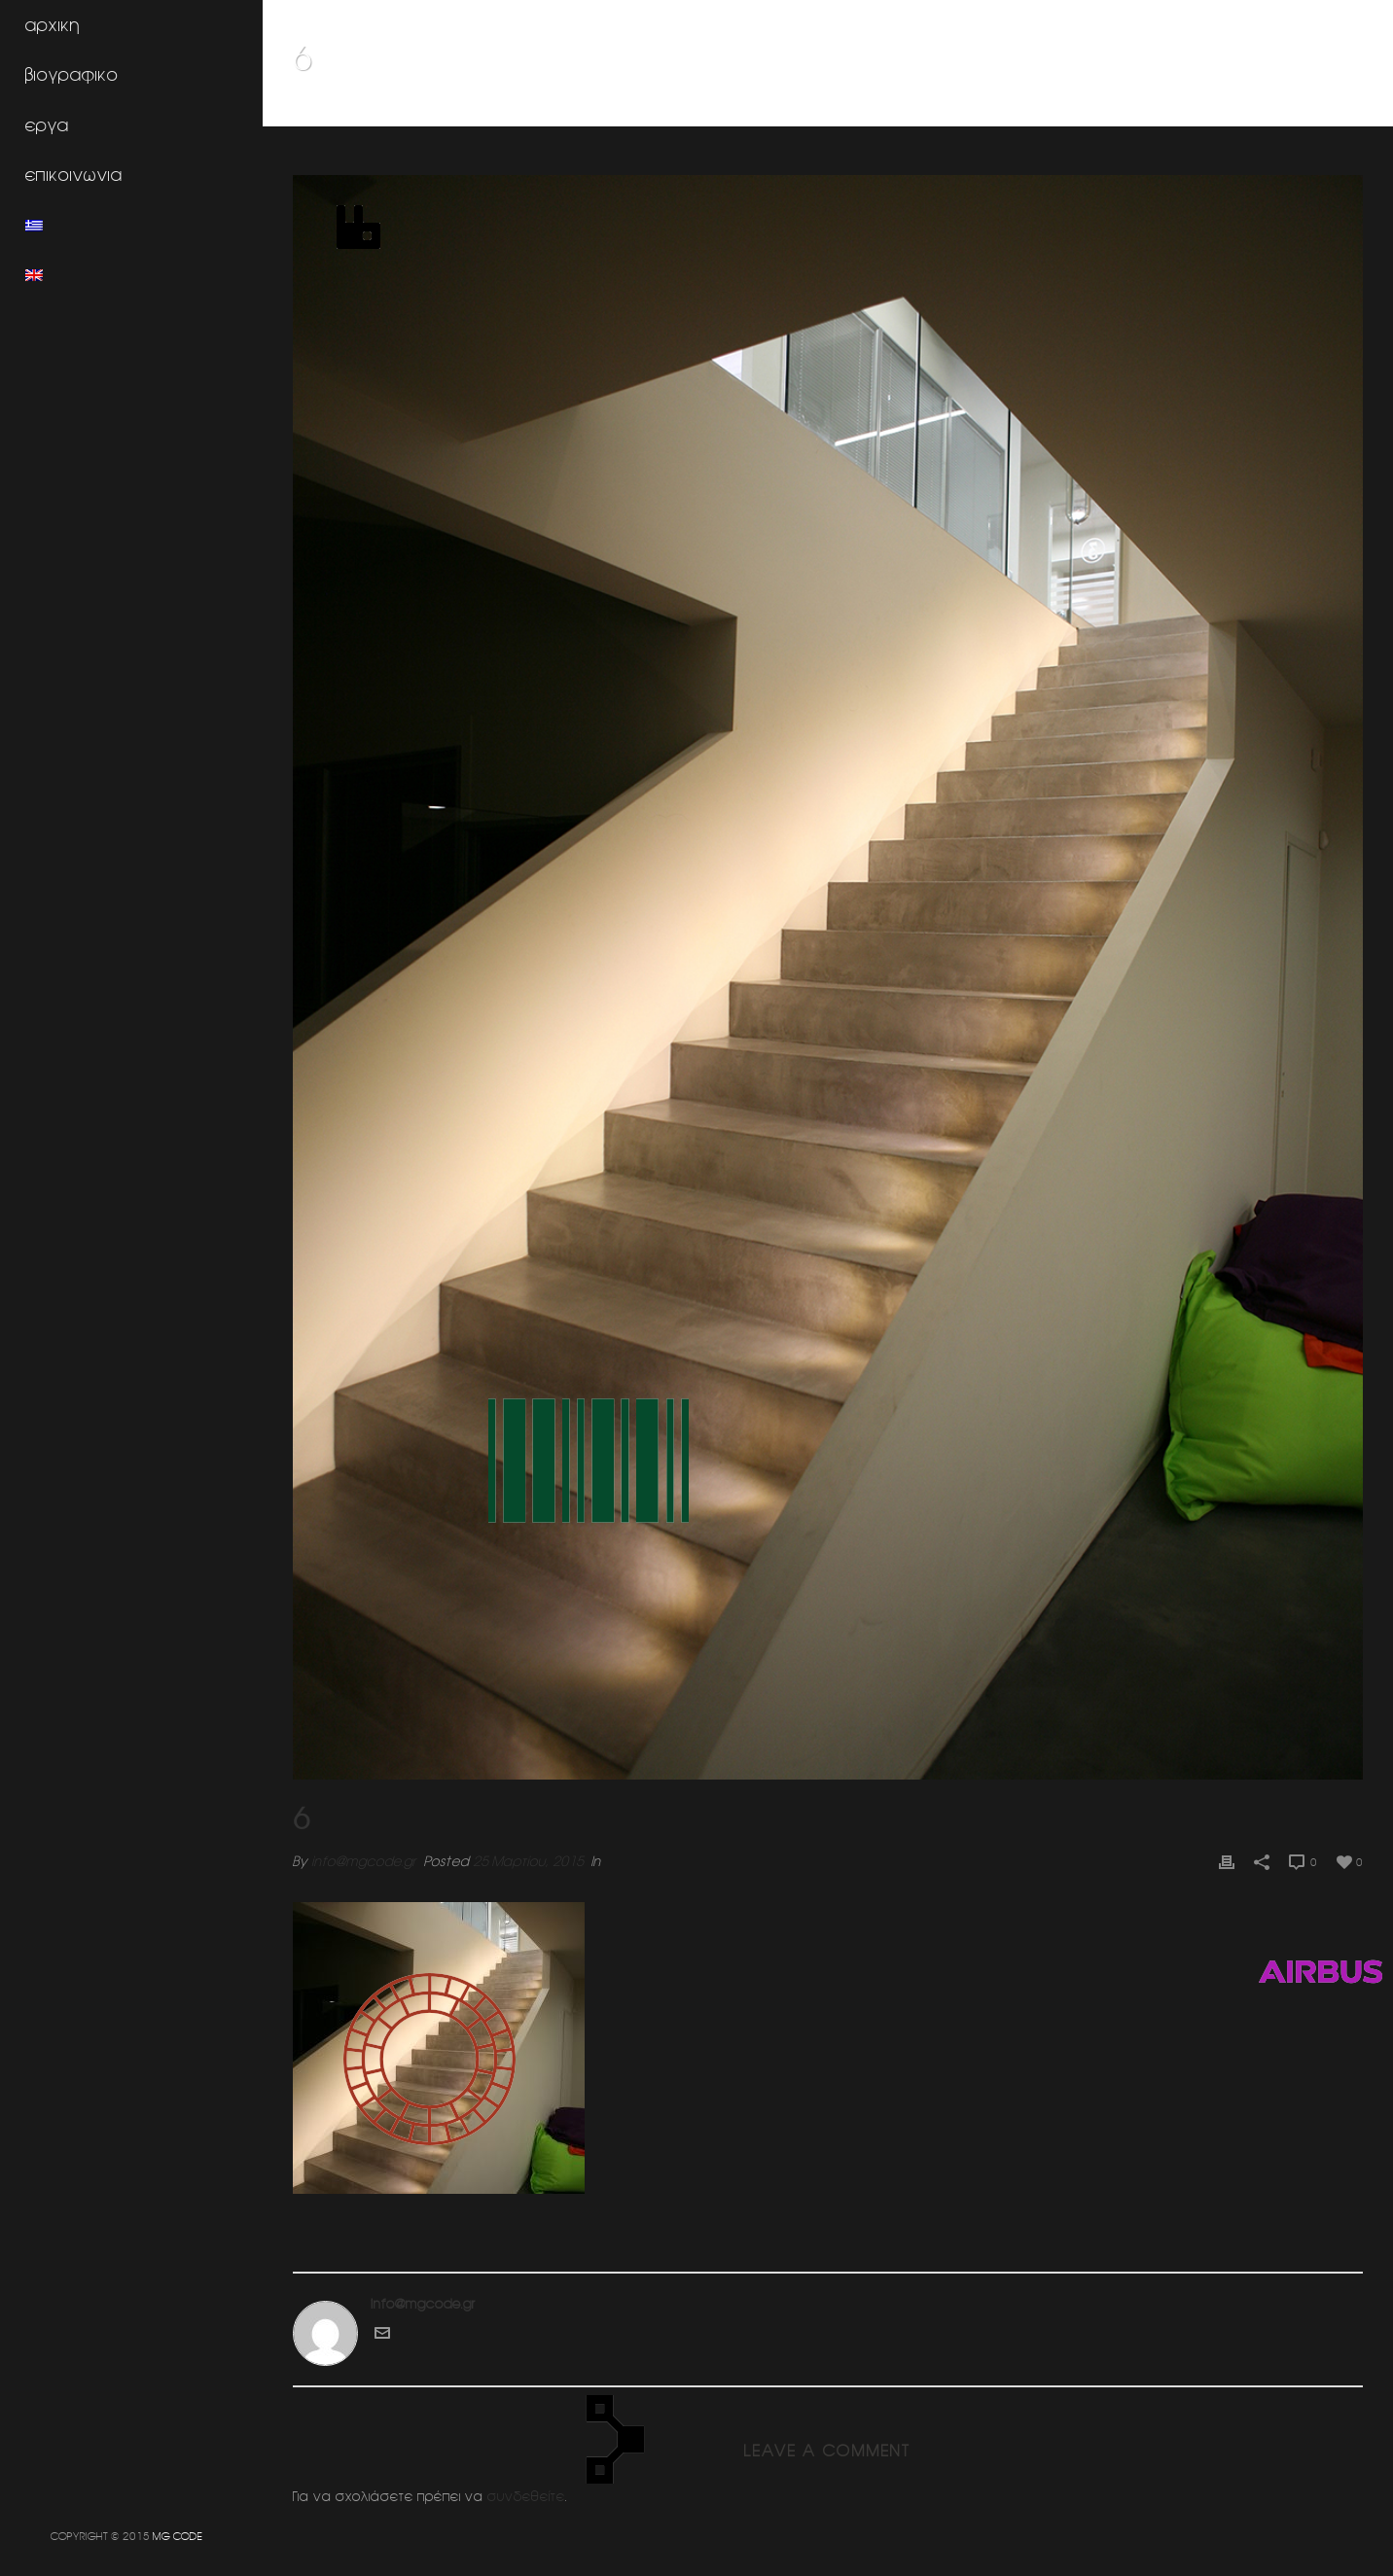  I want to click on airbus company logo, so click(1320, 1971).